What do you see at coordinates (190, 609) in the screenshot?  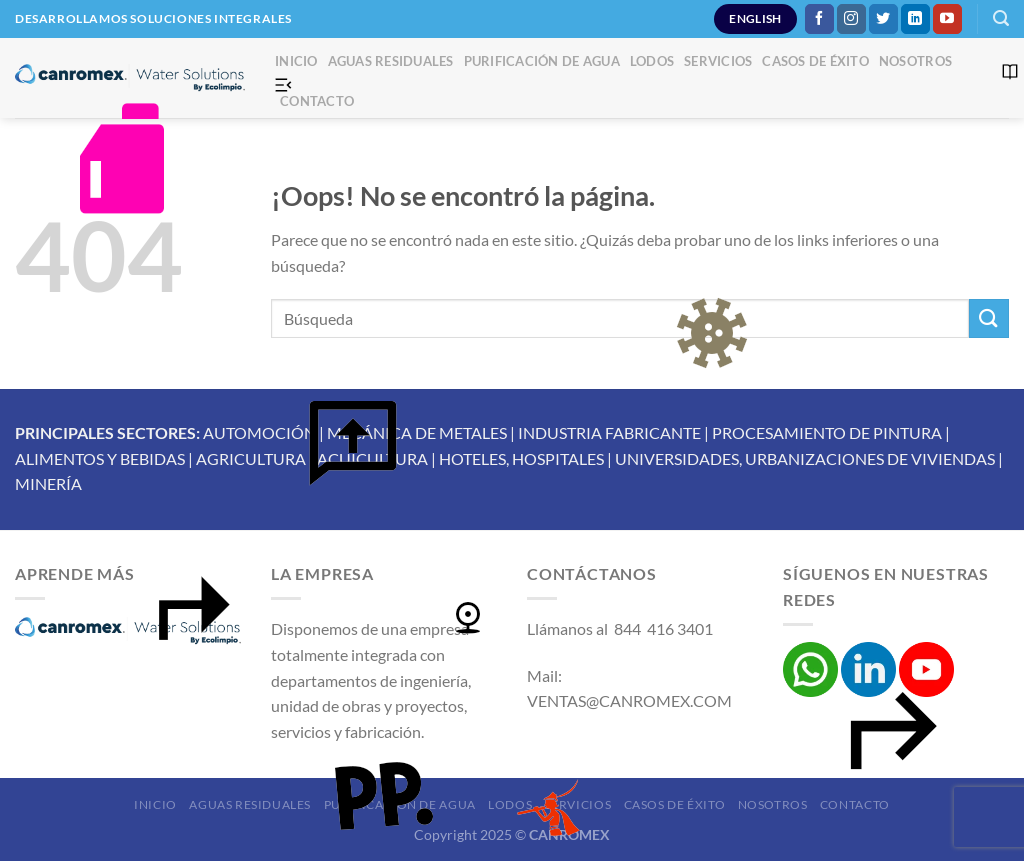 I see `share or forward content` at bounding box center [190, 609].